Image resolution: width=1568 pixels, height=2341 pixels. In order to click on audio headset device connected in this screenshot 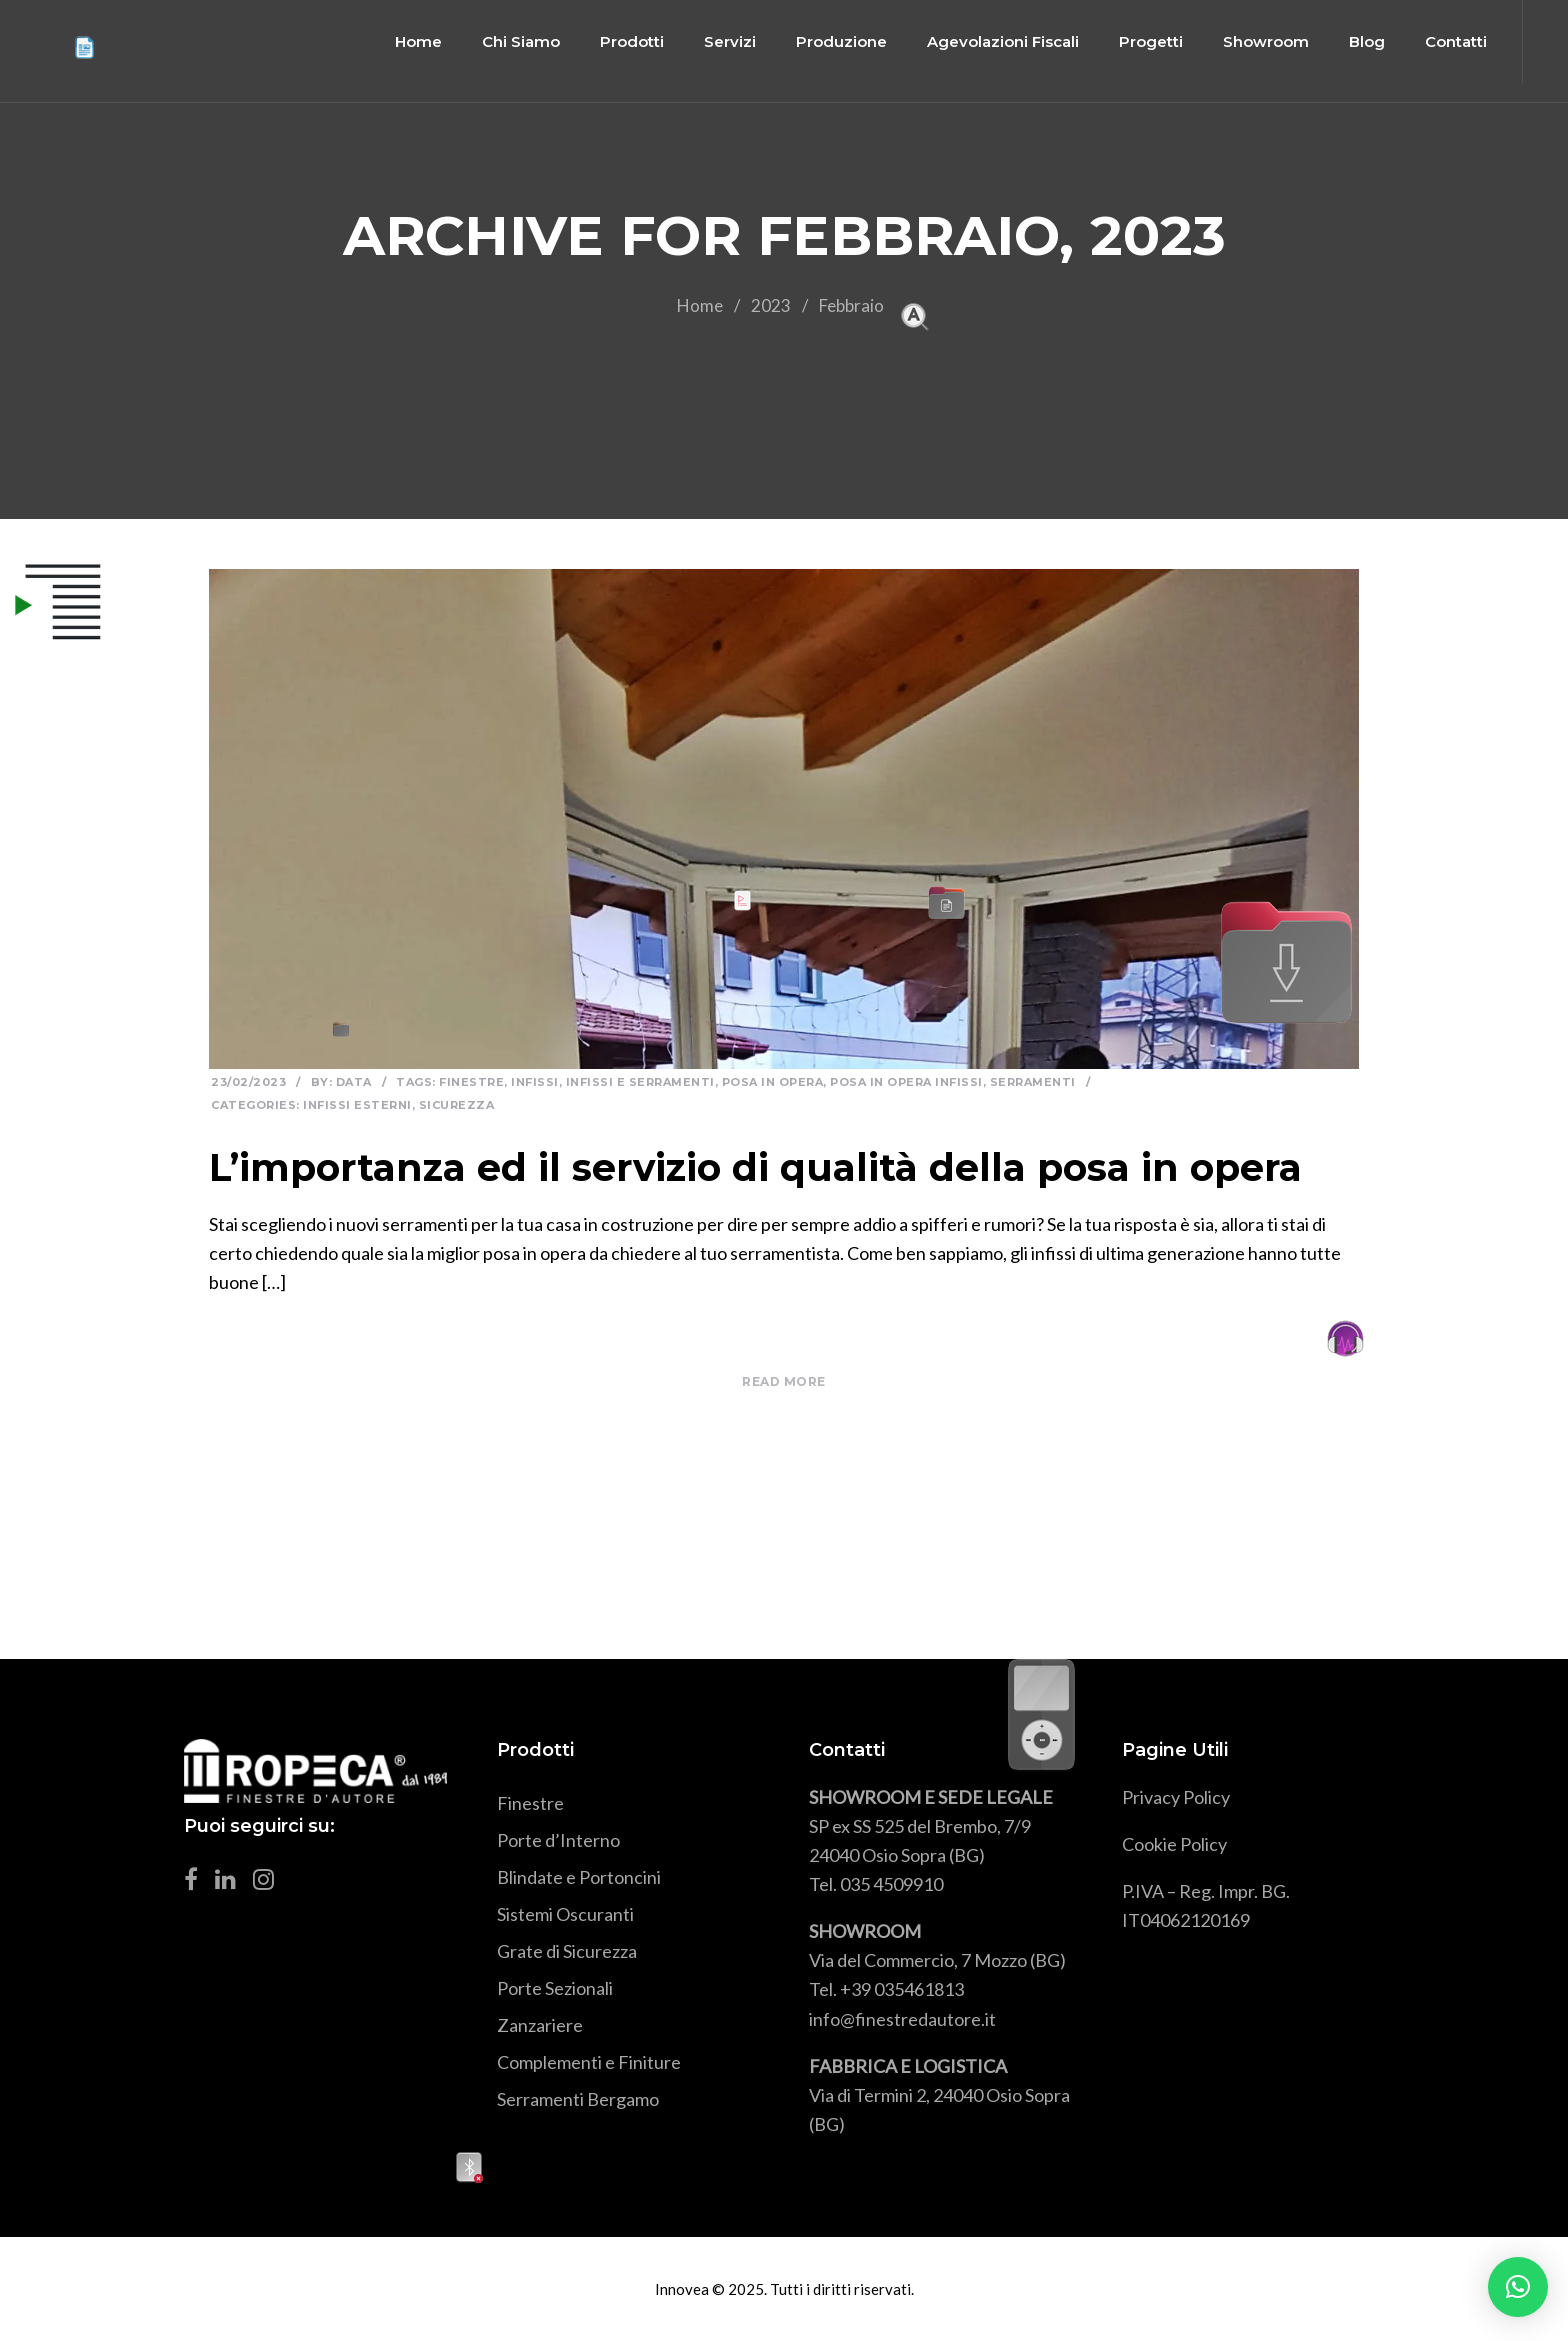, I will do `click(1345, 1338)`.